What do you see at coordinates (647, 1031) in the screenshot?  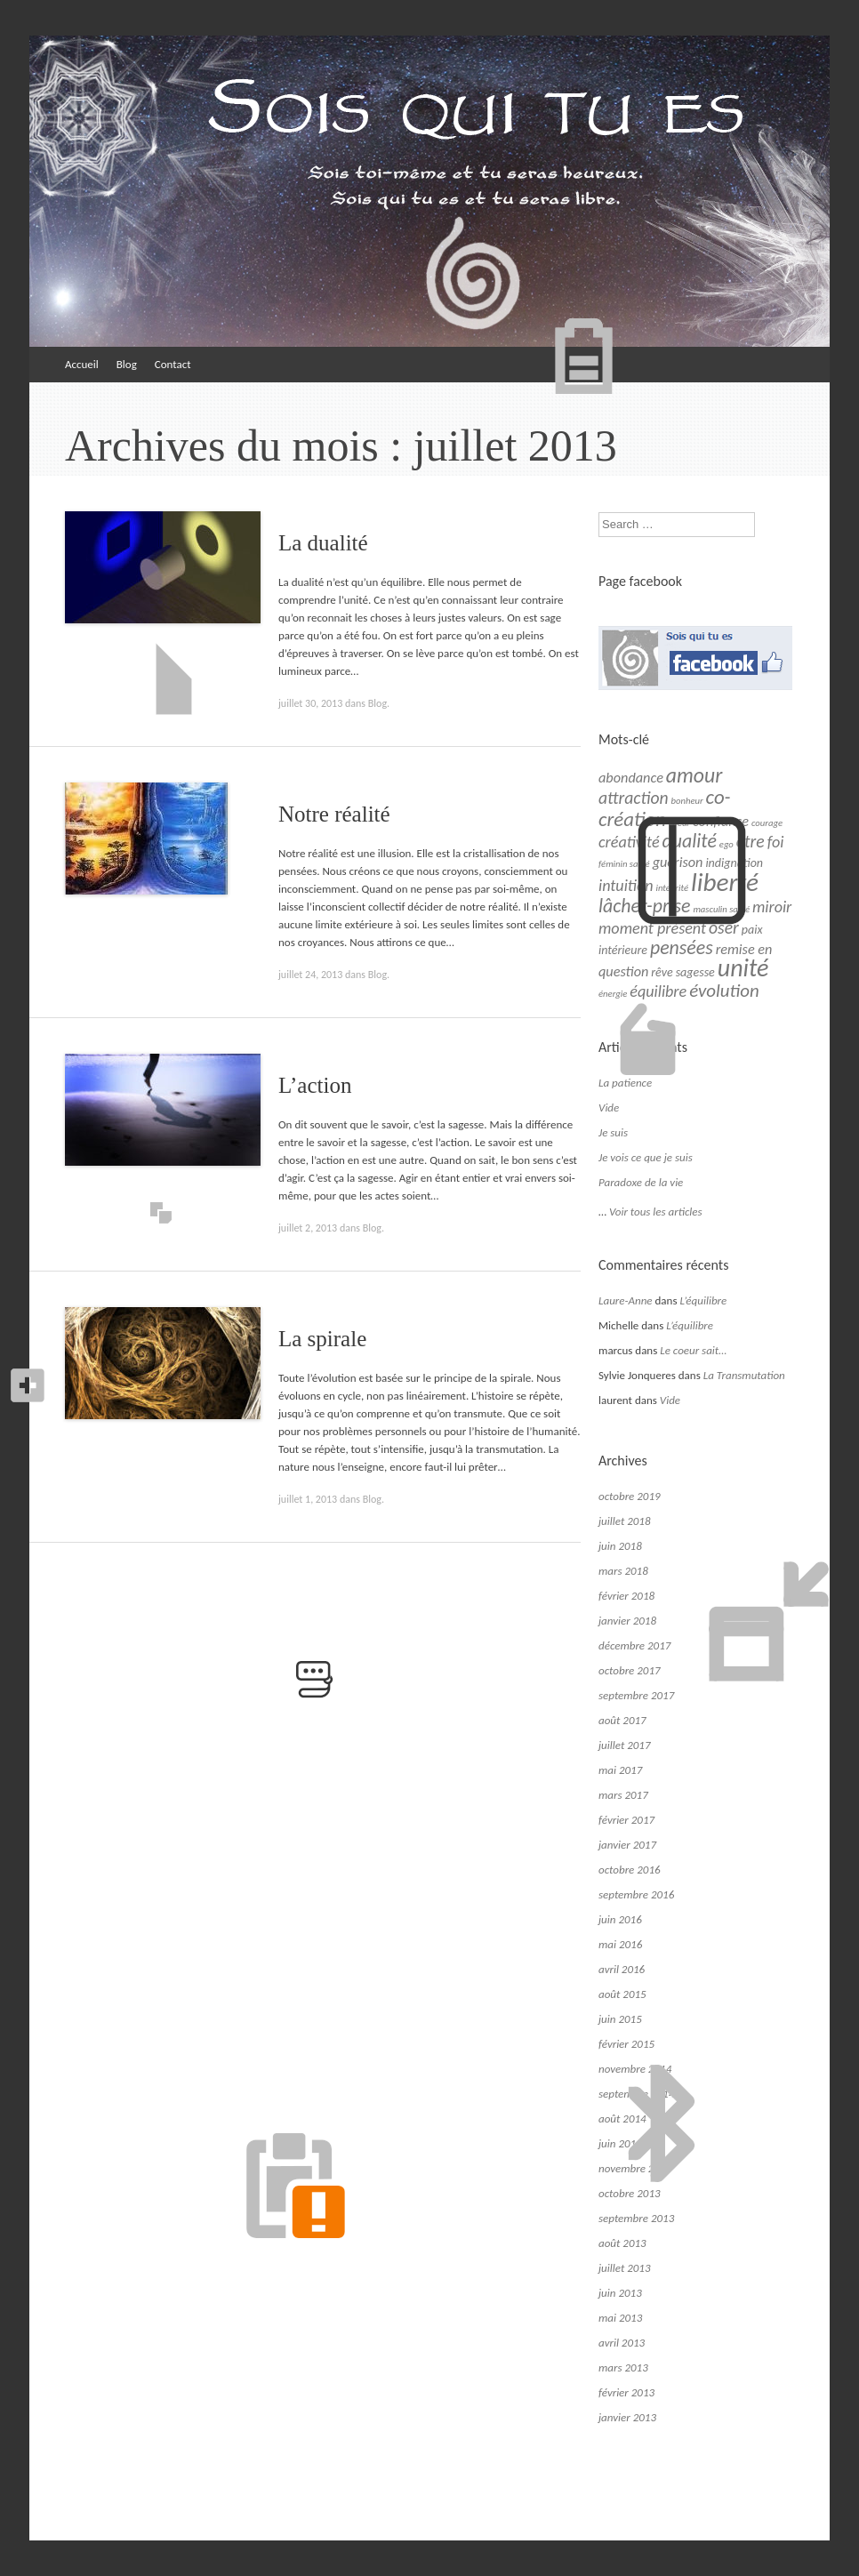 I see `indicates a compressed or archived file` at bounding box center [647, 1031].